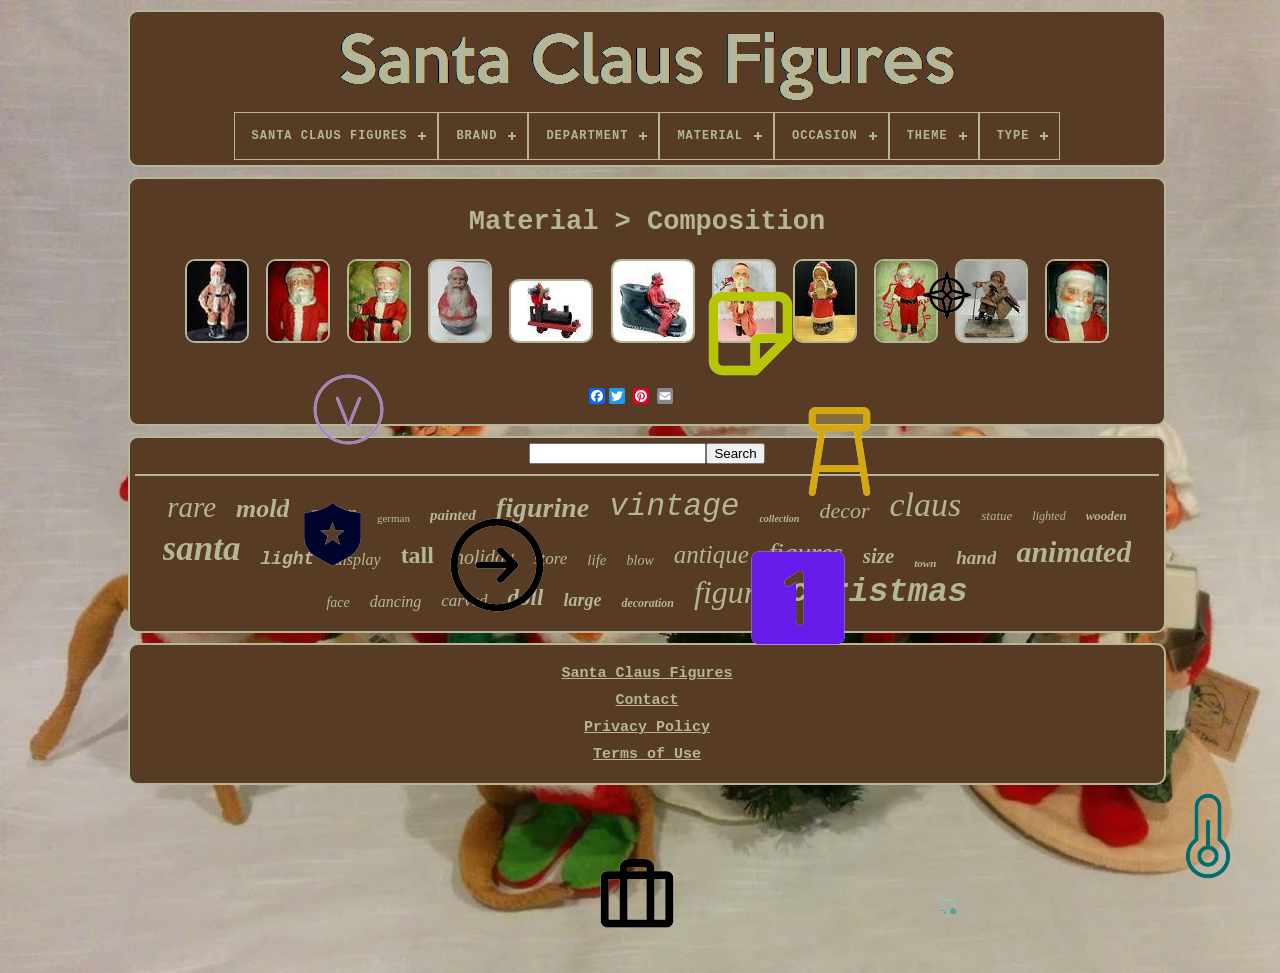 This screenshot has width=1280, height=973. Describe the element at coordinates (798, 598) in the screenshot. I see `indicates the first step in a sequence or process` at that location.